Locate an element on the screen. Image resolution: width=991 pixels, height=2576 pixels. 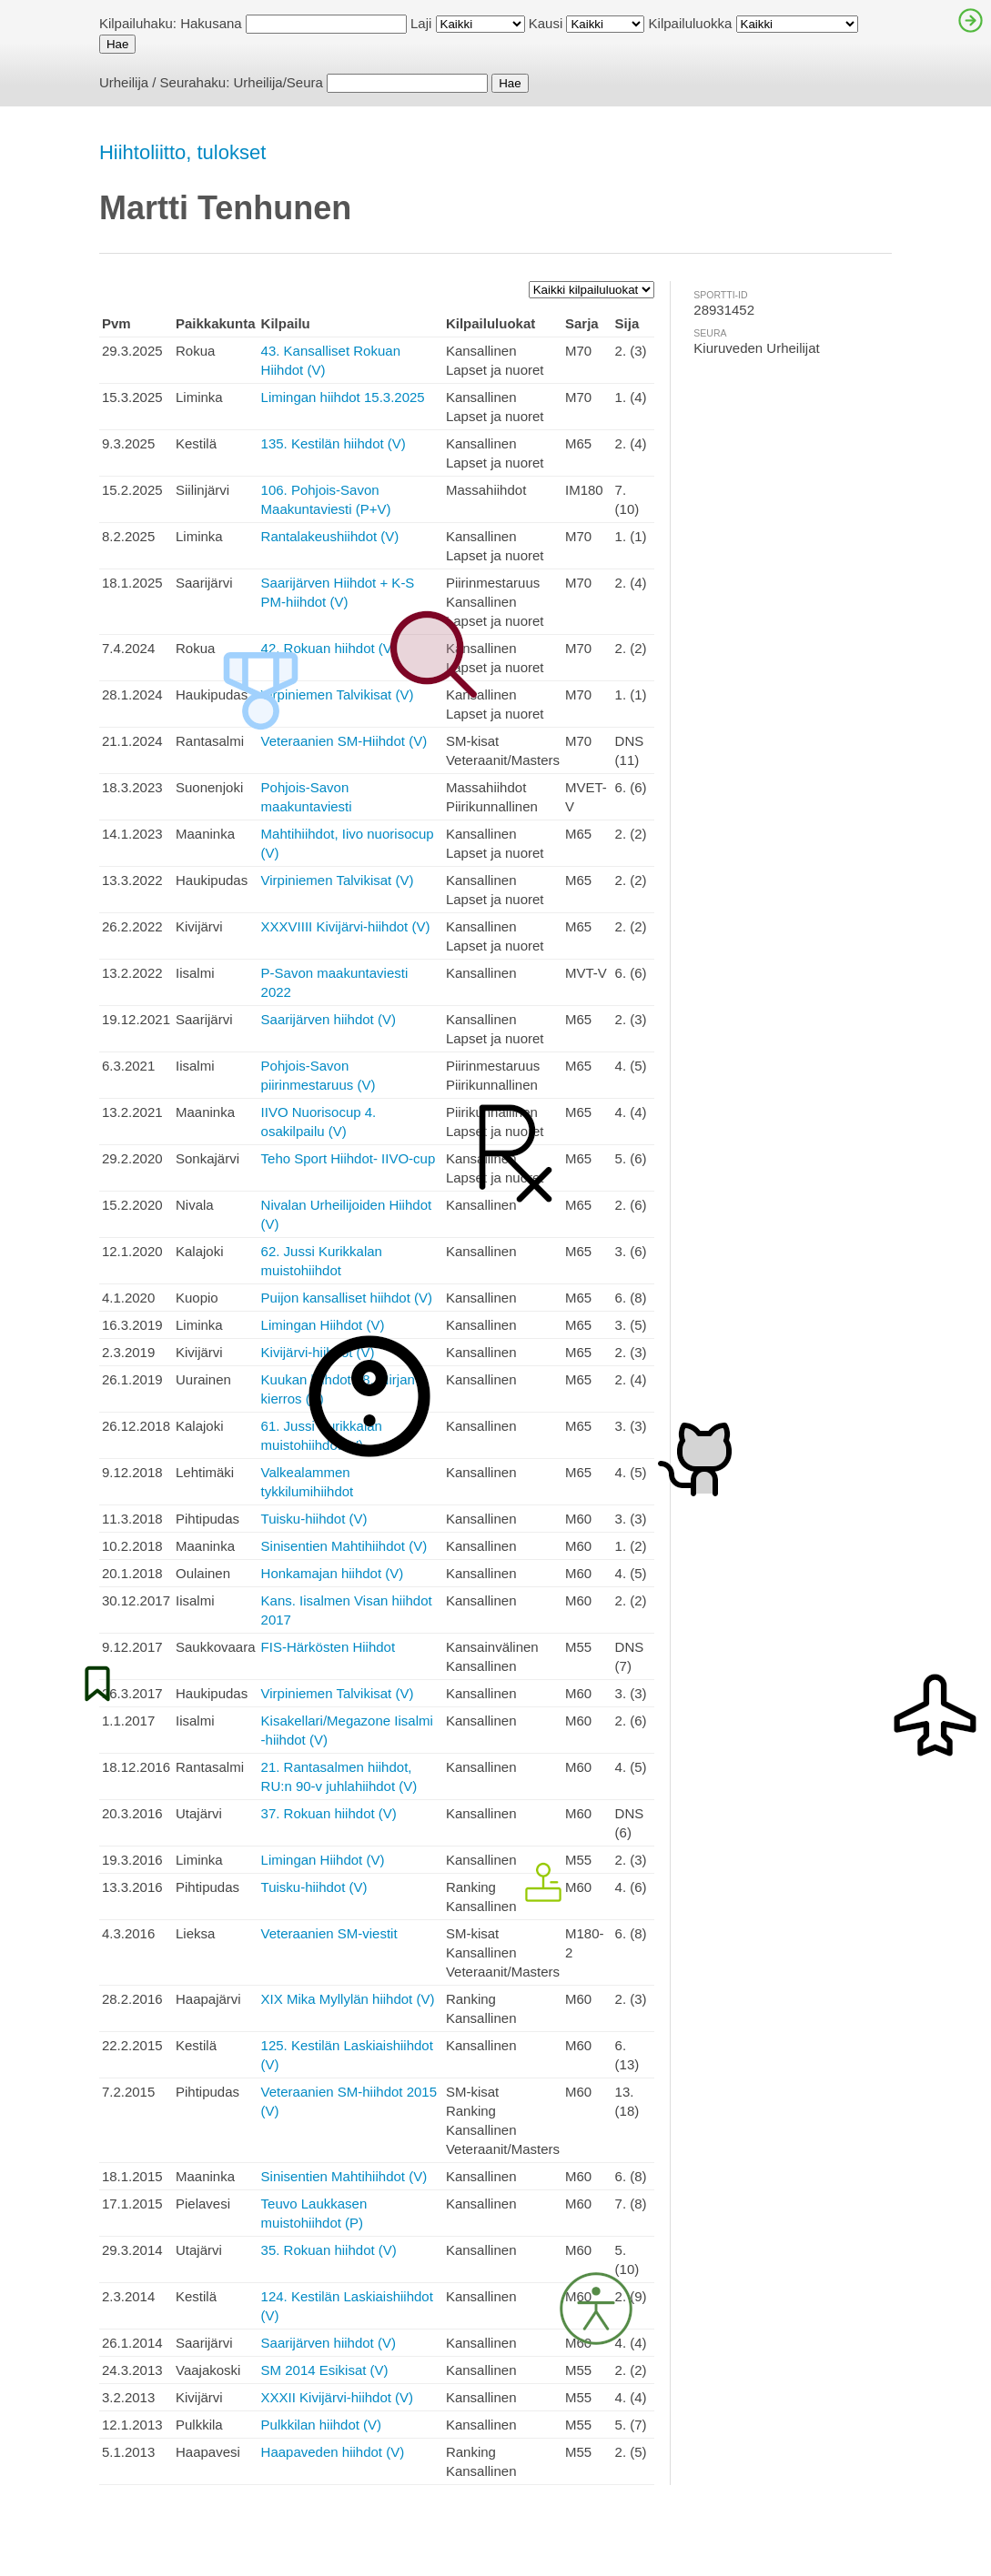
search for content or items is located at coordinates (433, 654).